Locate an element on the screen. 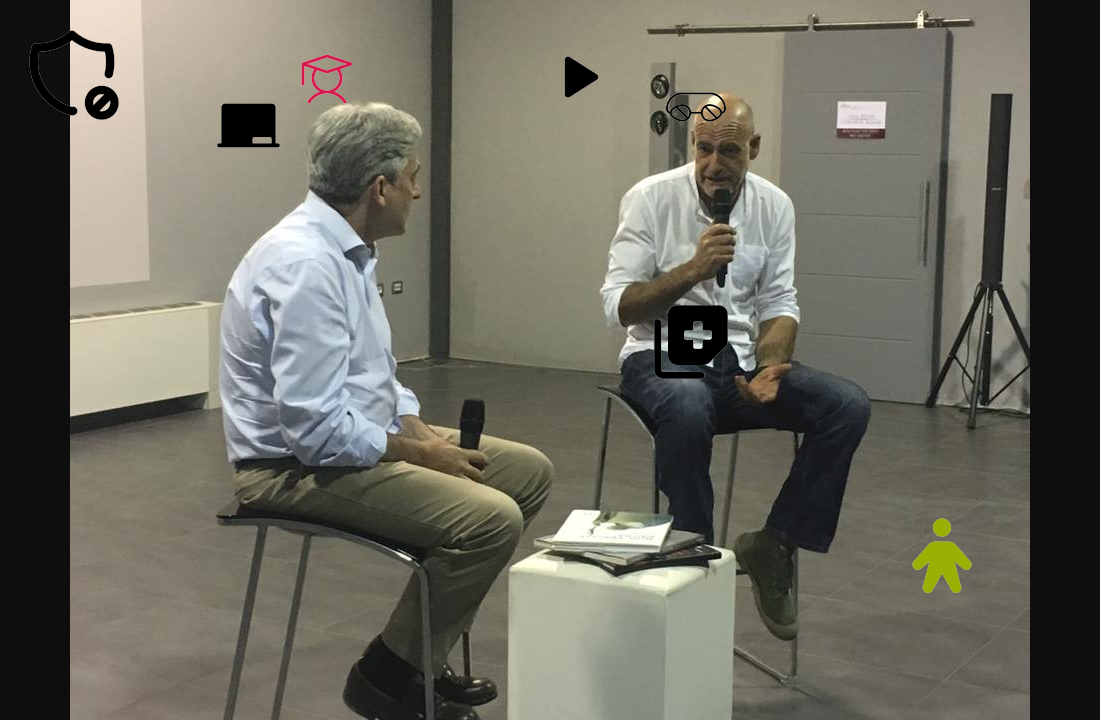 The image size is (1100, 720). view your profile is located at coordinates (942, 557).